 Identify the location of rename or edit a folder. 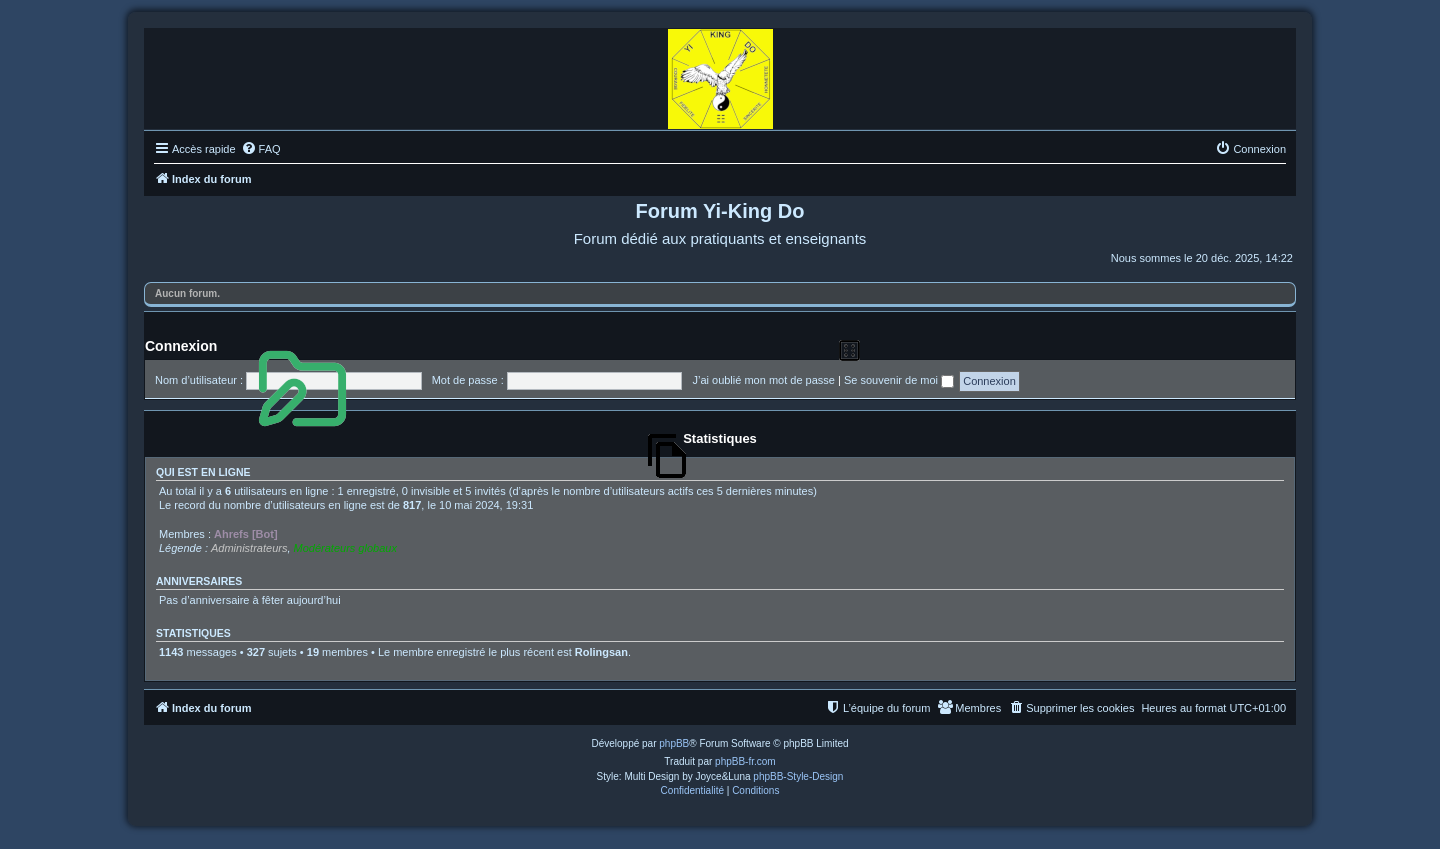
(302, 390).